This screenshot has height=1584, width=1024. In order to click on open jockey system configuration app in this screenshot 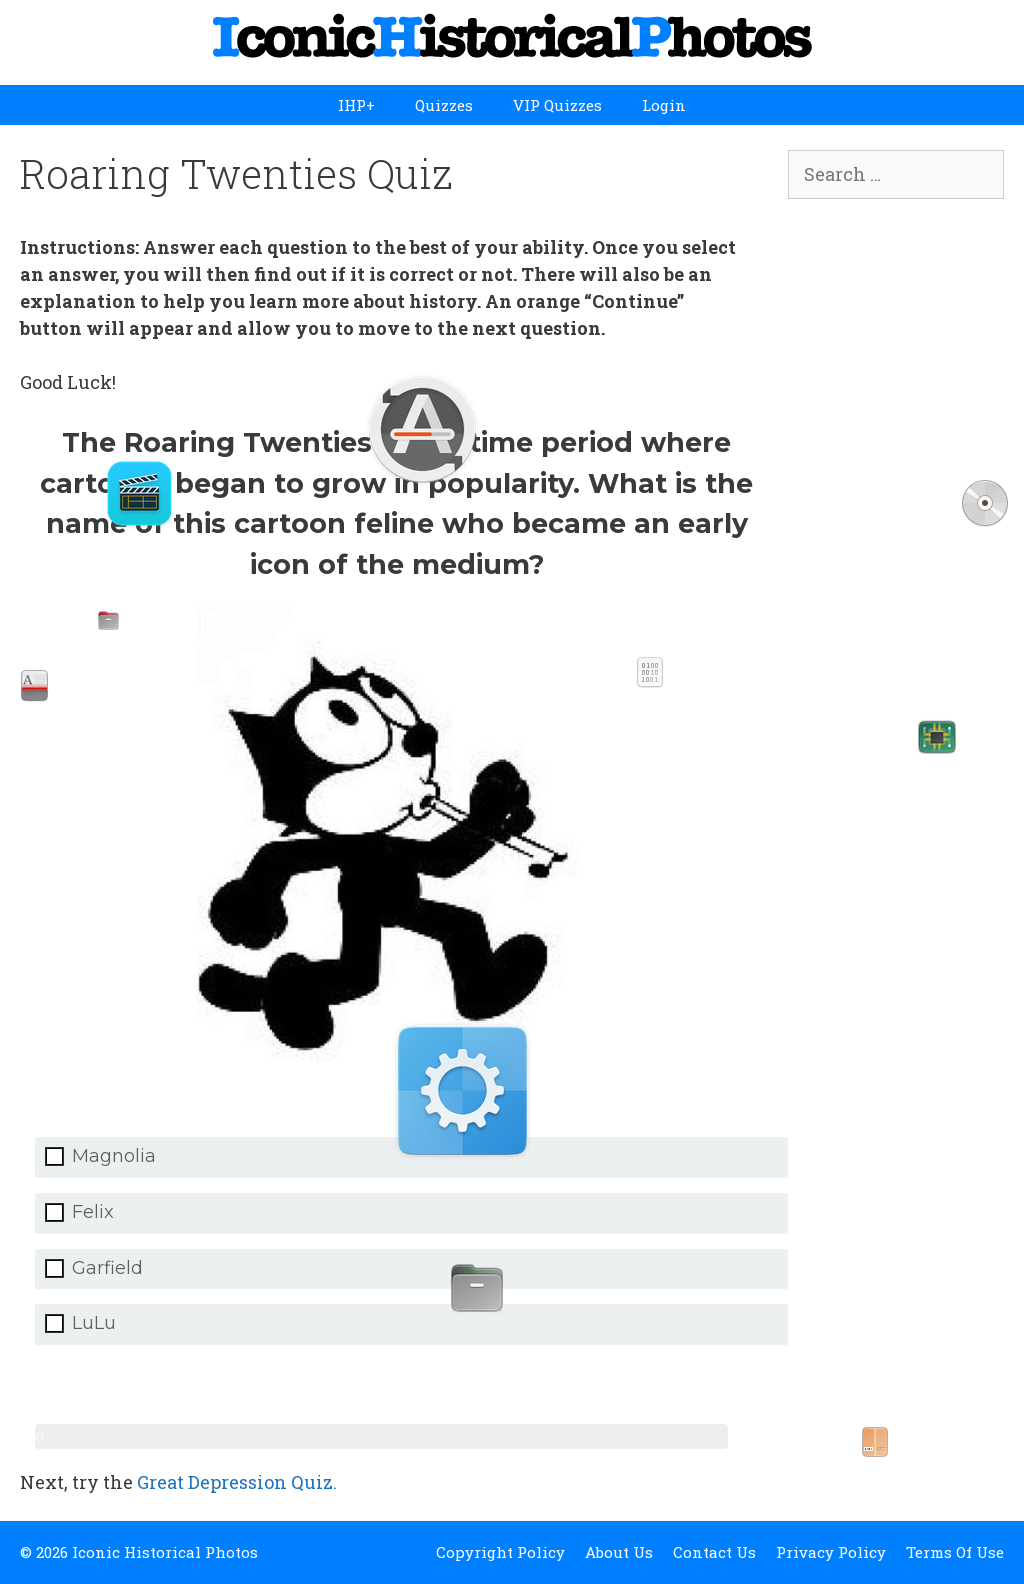, I will do `click(937, 737)`.